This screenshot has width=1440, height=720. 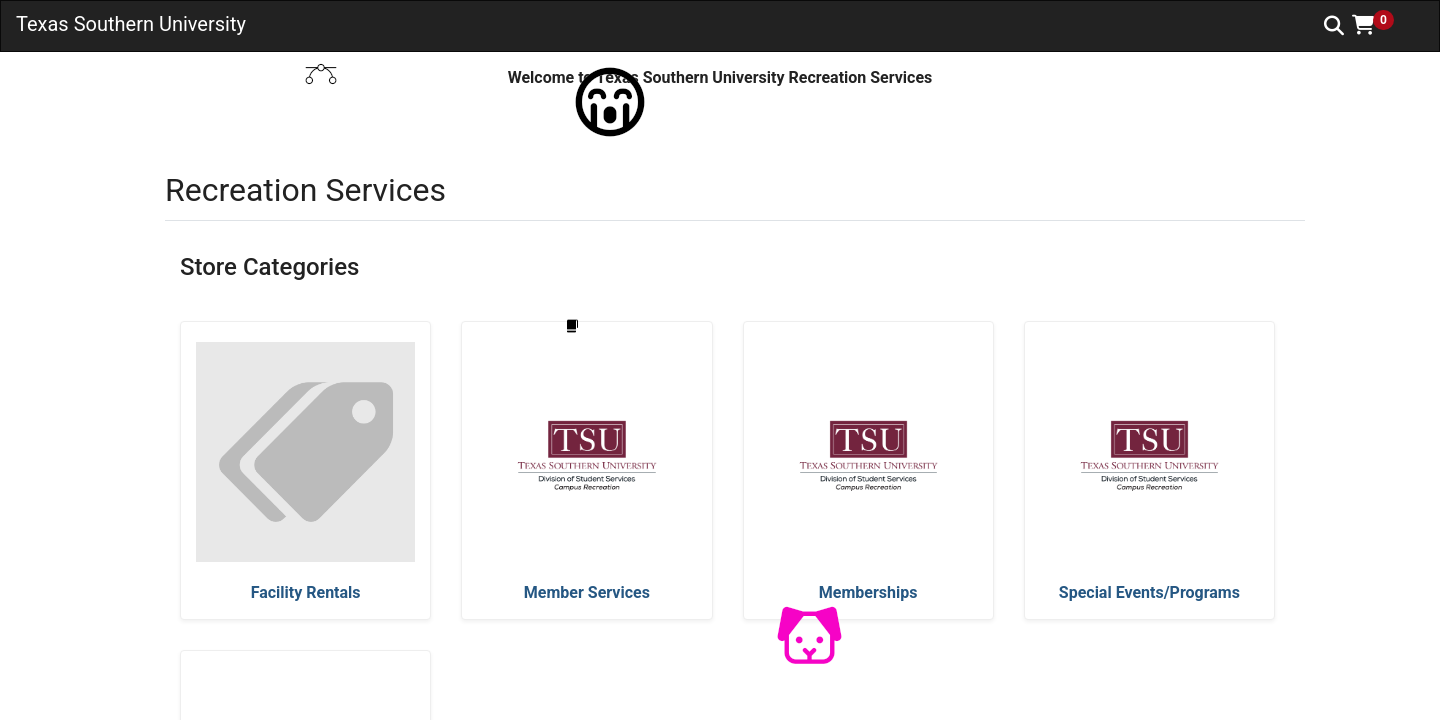 What do you see at coordinates (321, 74) in the screenshot?
I see `edit vector path or bezier curve` at bounding box center [321, 74].